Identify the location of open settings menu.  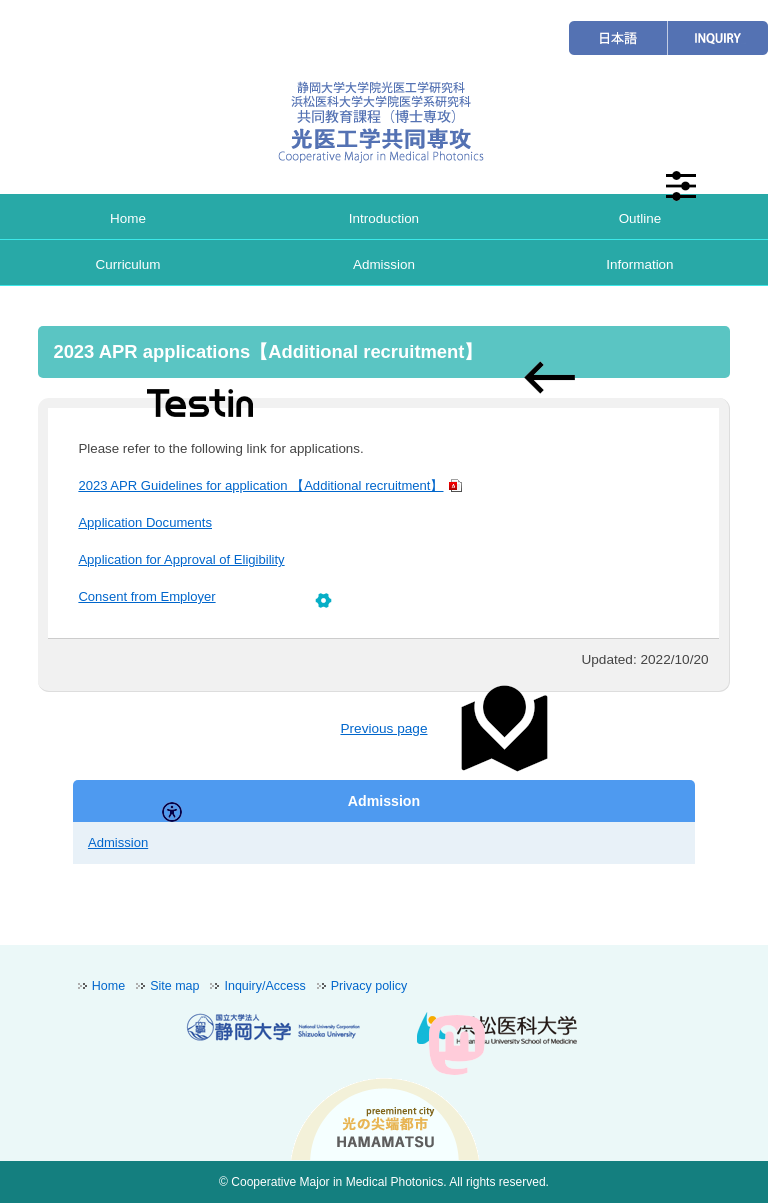
(323, 600).